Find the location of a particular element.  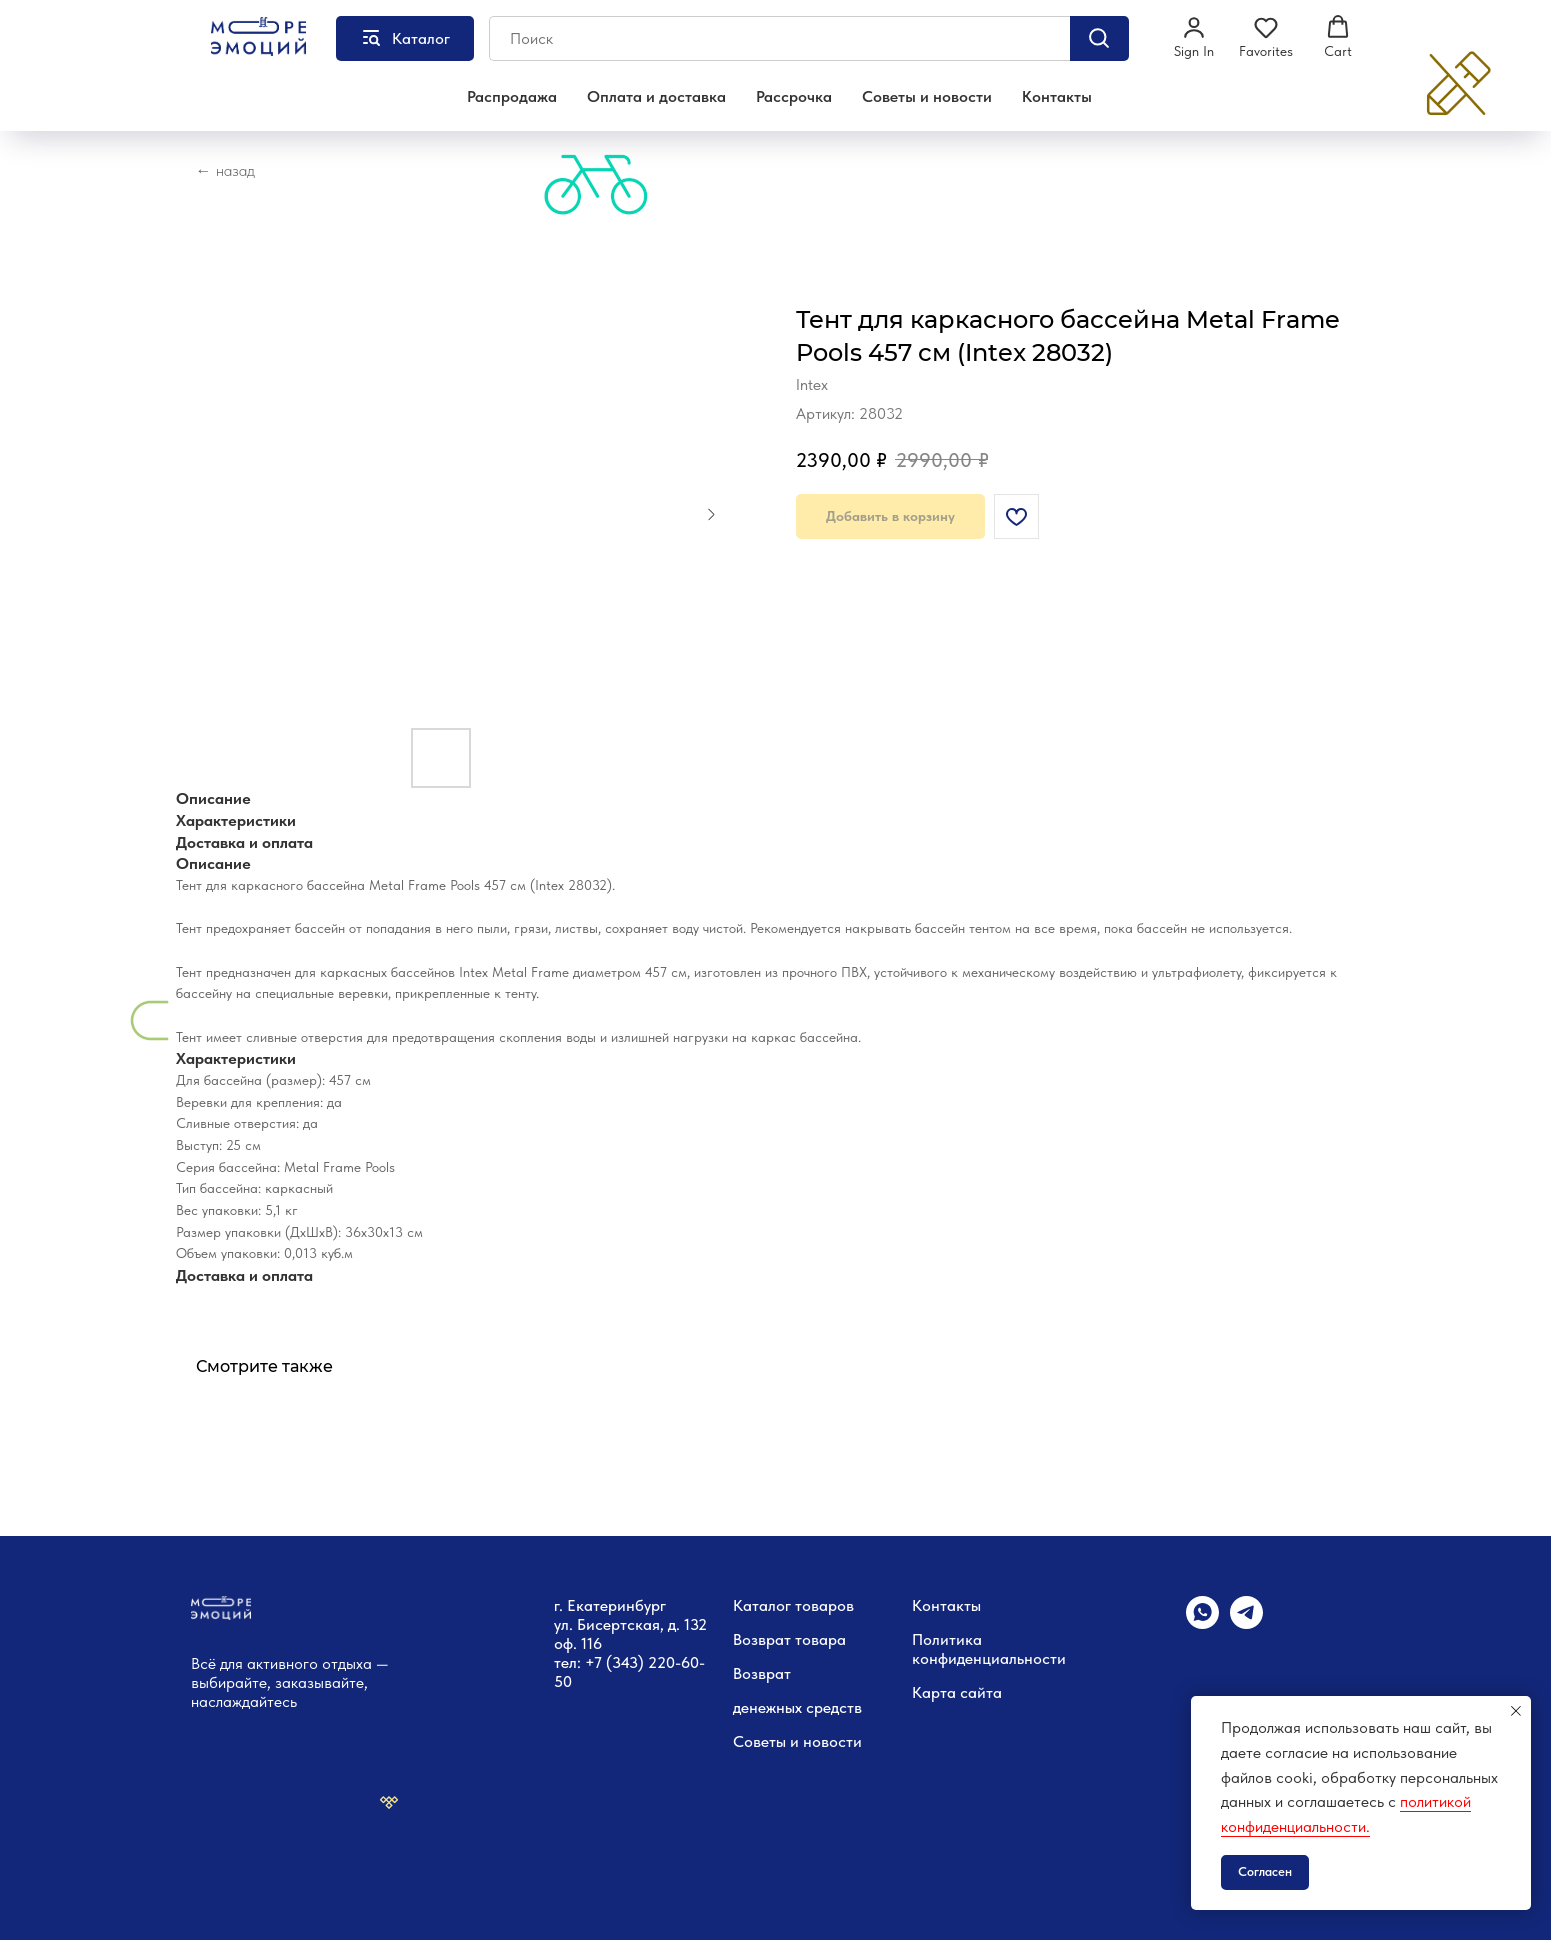

open tidal music streaming app is located at coordinates (389, 1802).